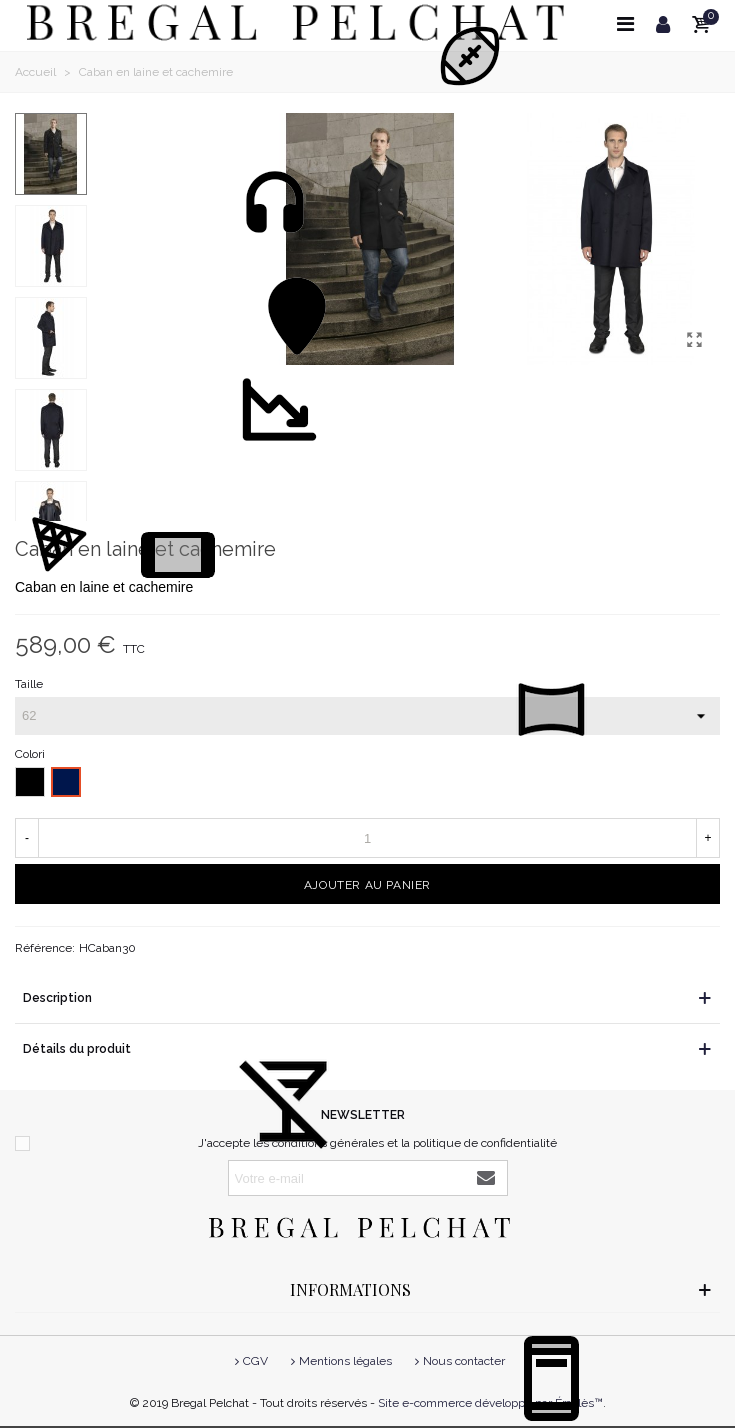 Image resolution: width=735 pixels, height=1428 pixels. What do you see at coordinates (178, 555) in the screenshot?
I see `rotate device to landscape orientation` at bounding box center [178, 555].